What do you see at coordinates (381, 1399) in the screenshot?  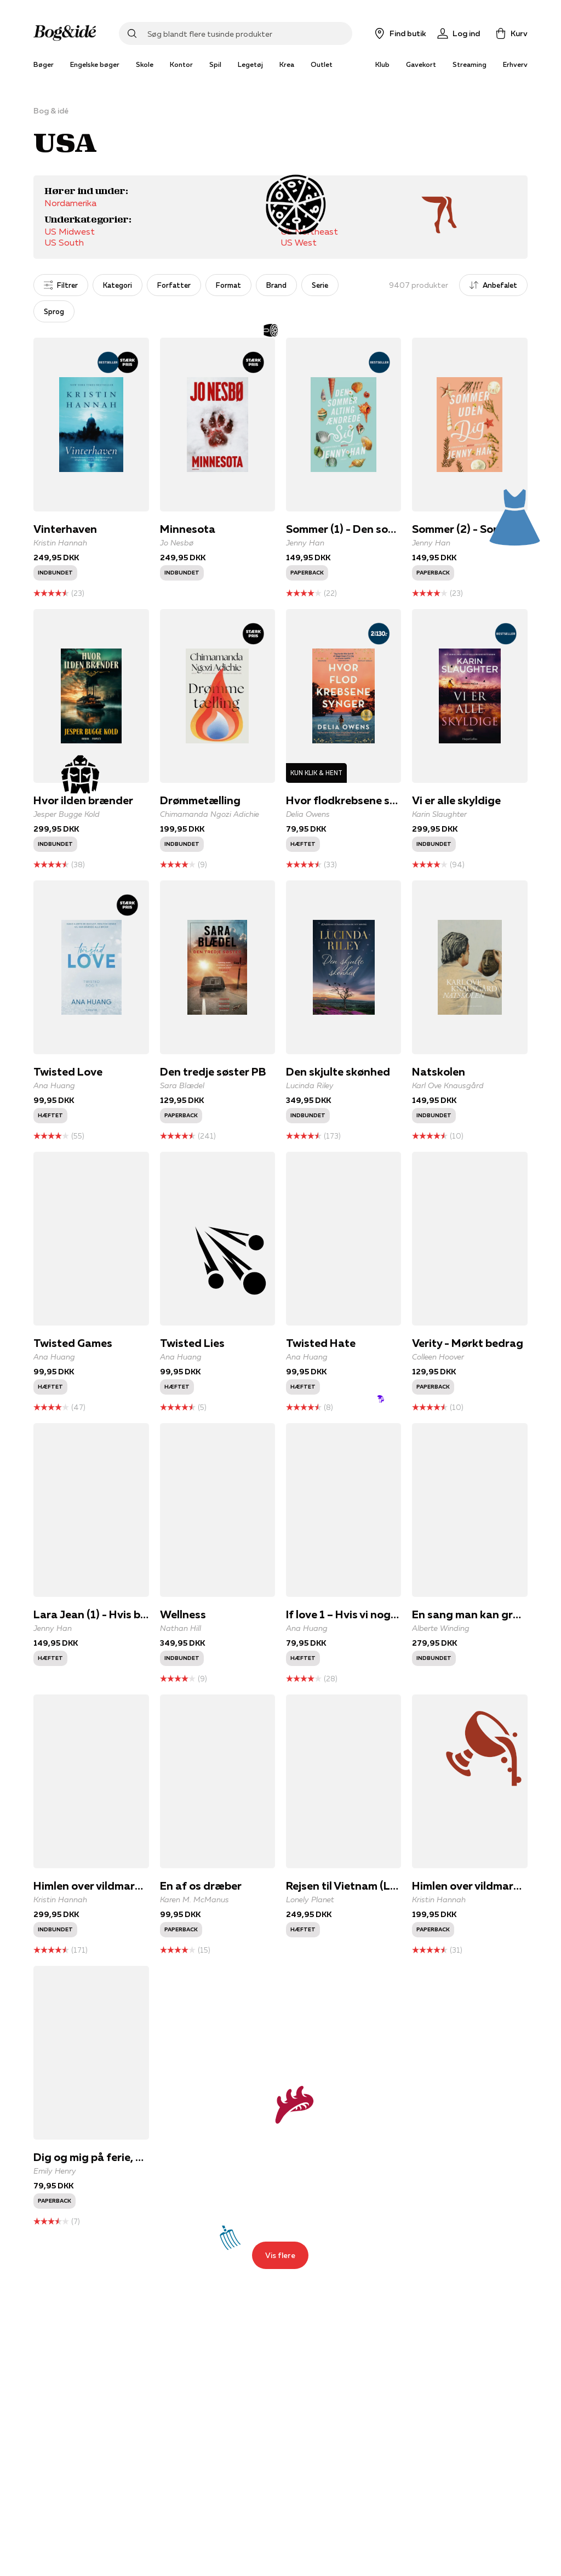 I see `select the phrygian cap headgear item` at bounding box center [381, 1399].